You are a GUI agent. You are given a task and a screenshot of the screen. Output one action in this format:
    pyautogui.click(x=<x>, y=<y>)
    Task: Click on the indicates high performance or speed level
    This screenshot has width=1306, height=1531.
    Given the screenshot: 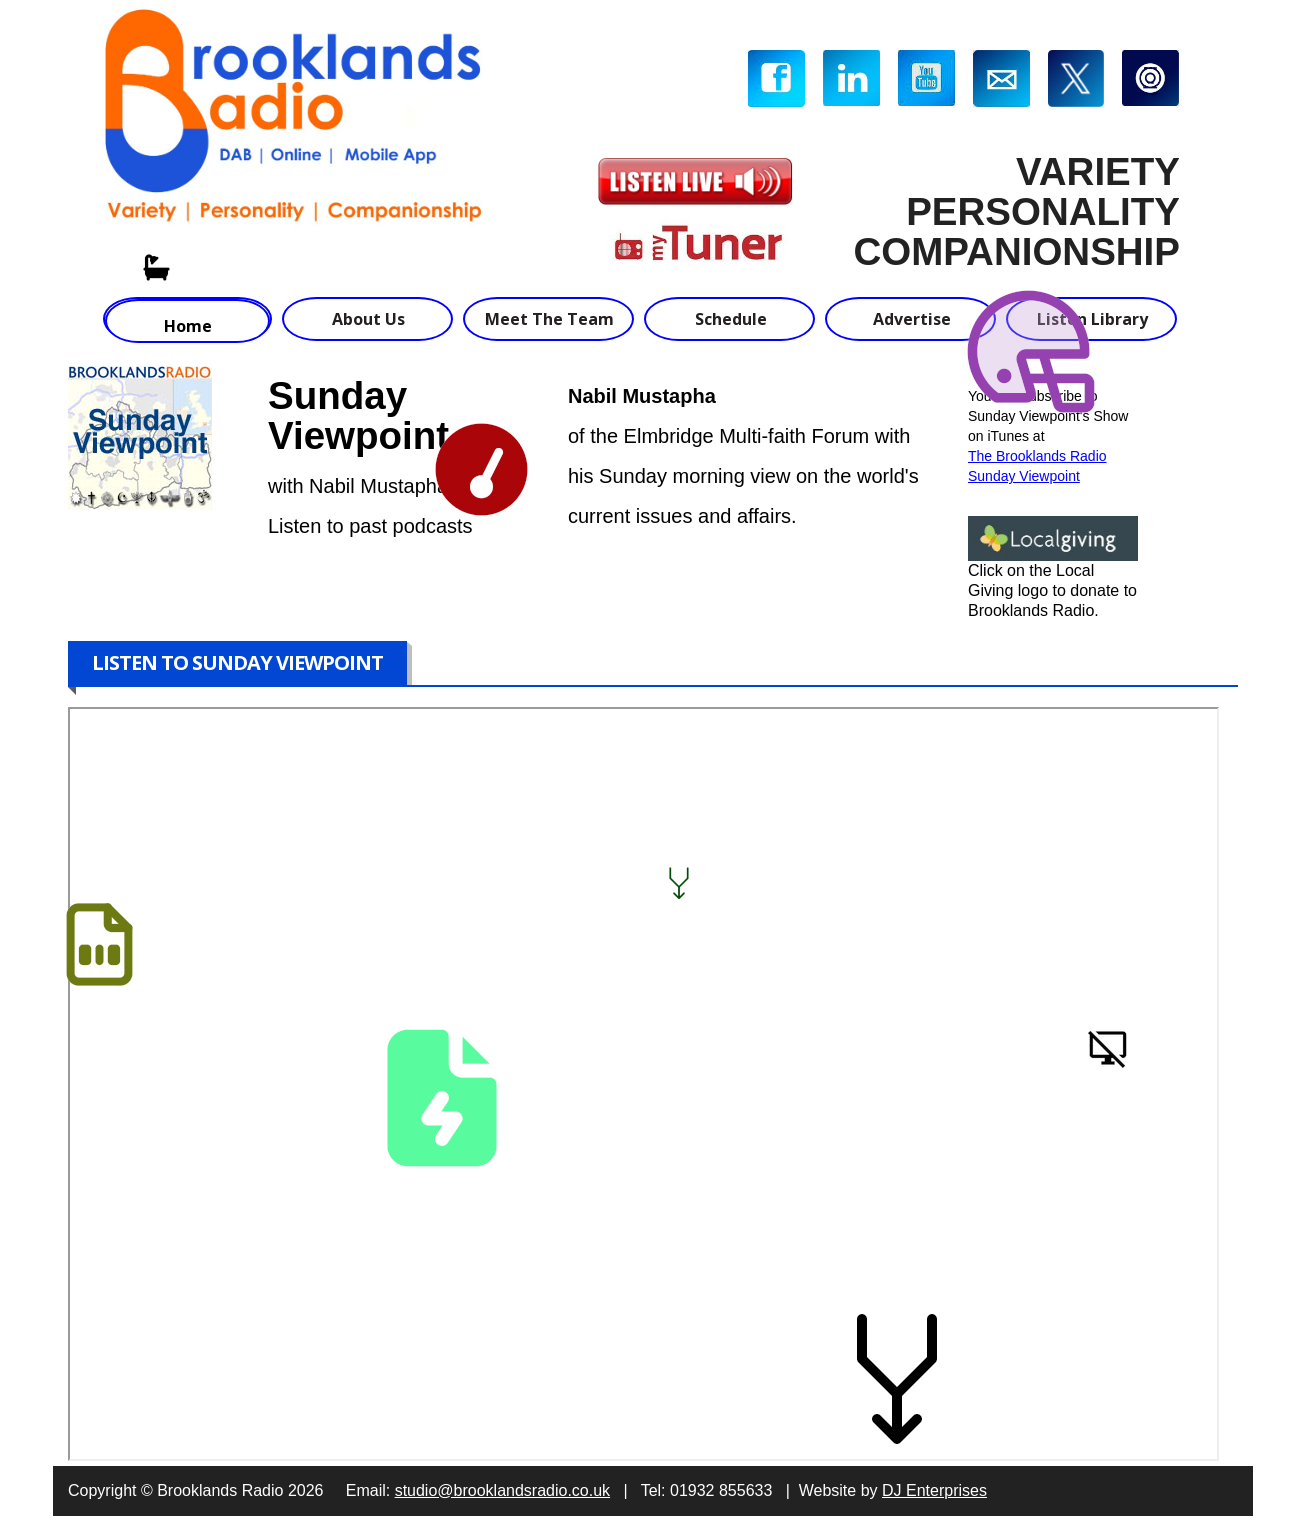 What is the action you would take?
    pyautogui.click(x=481, y=469)
    